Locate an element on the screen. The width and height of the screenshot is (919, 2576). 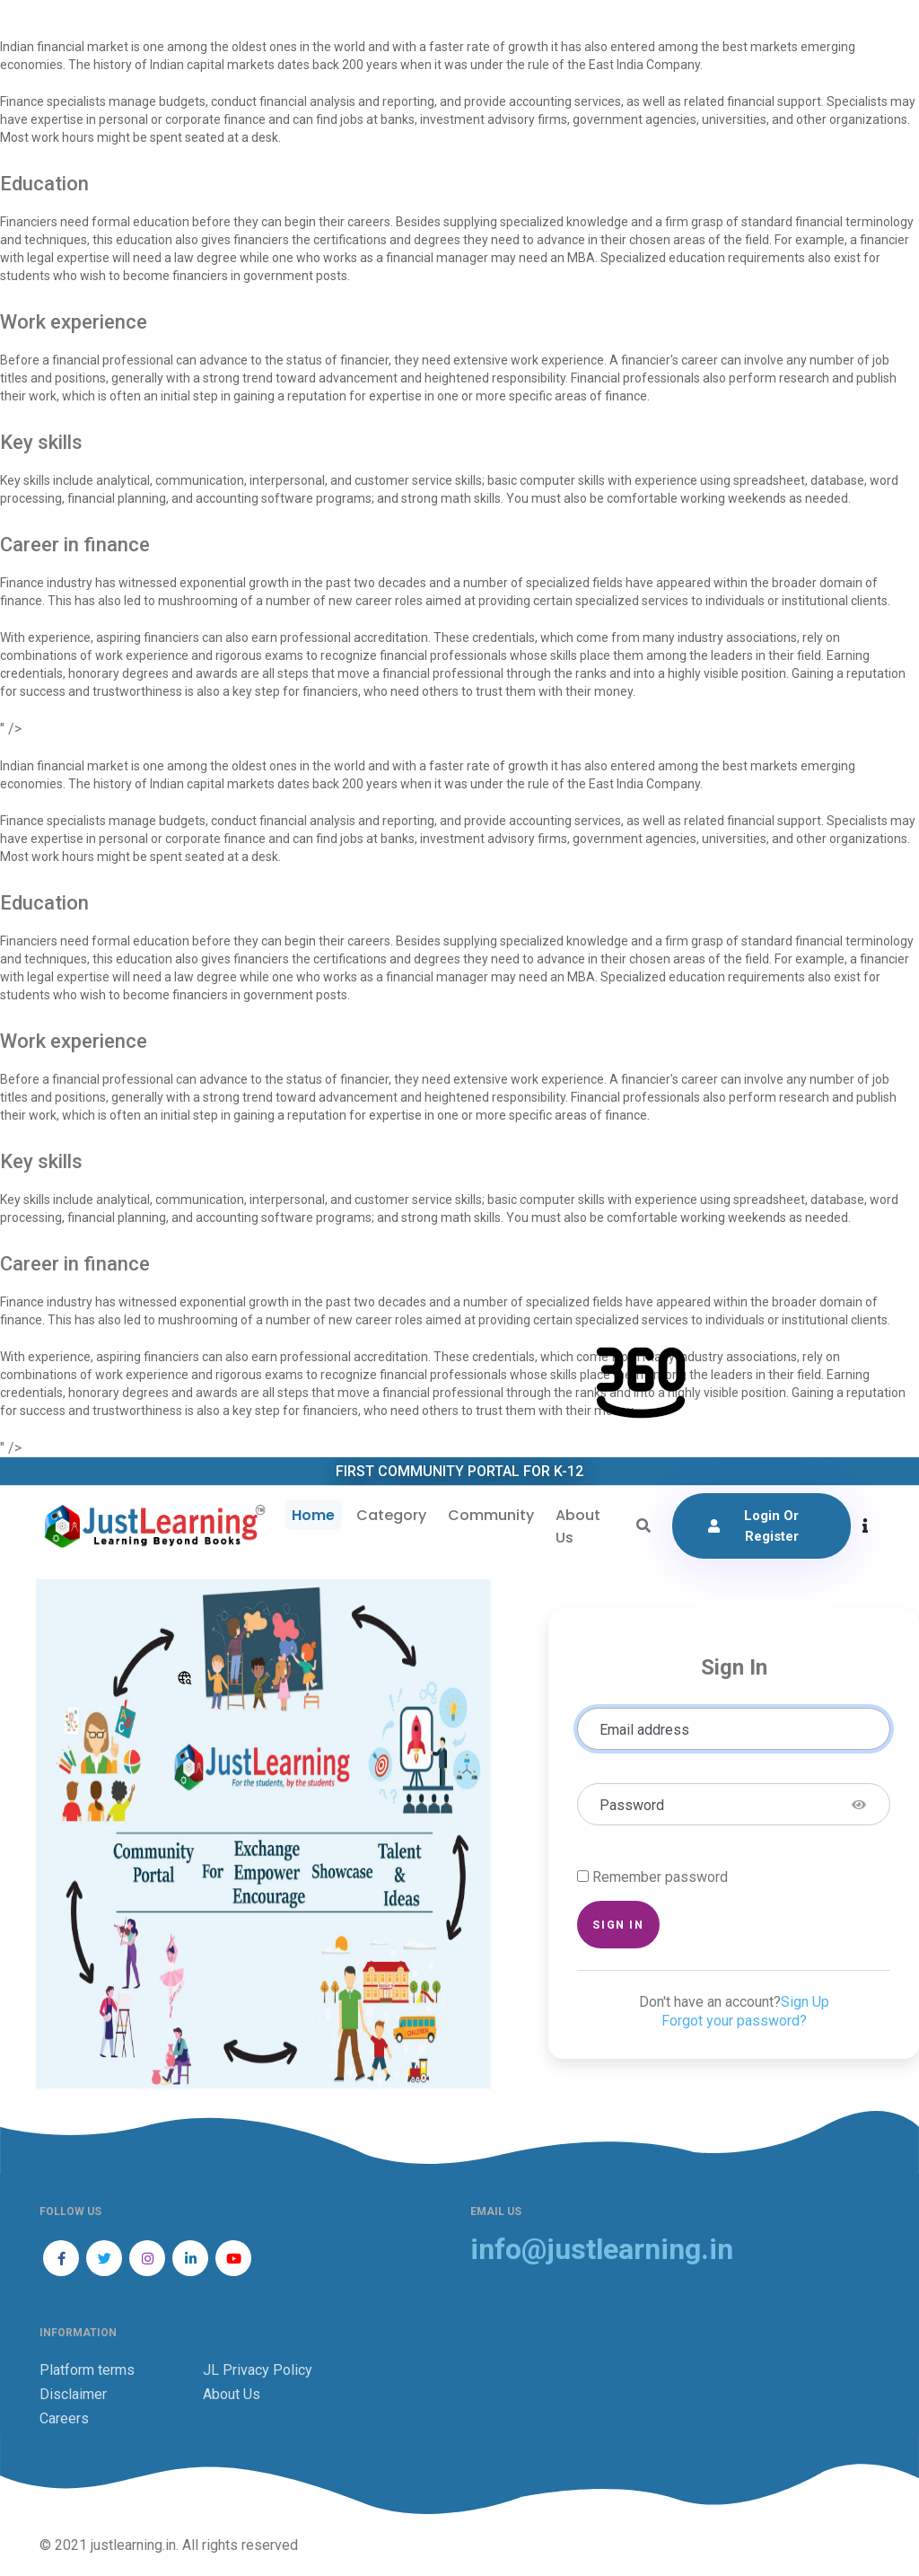
search the web or browse the internet is located at coordinates (184, 1677).